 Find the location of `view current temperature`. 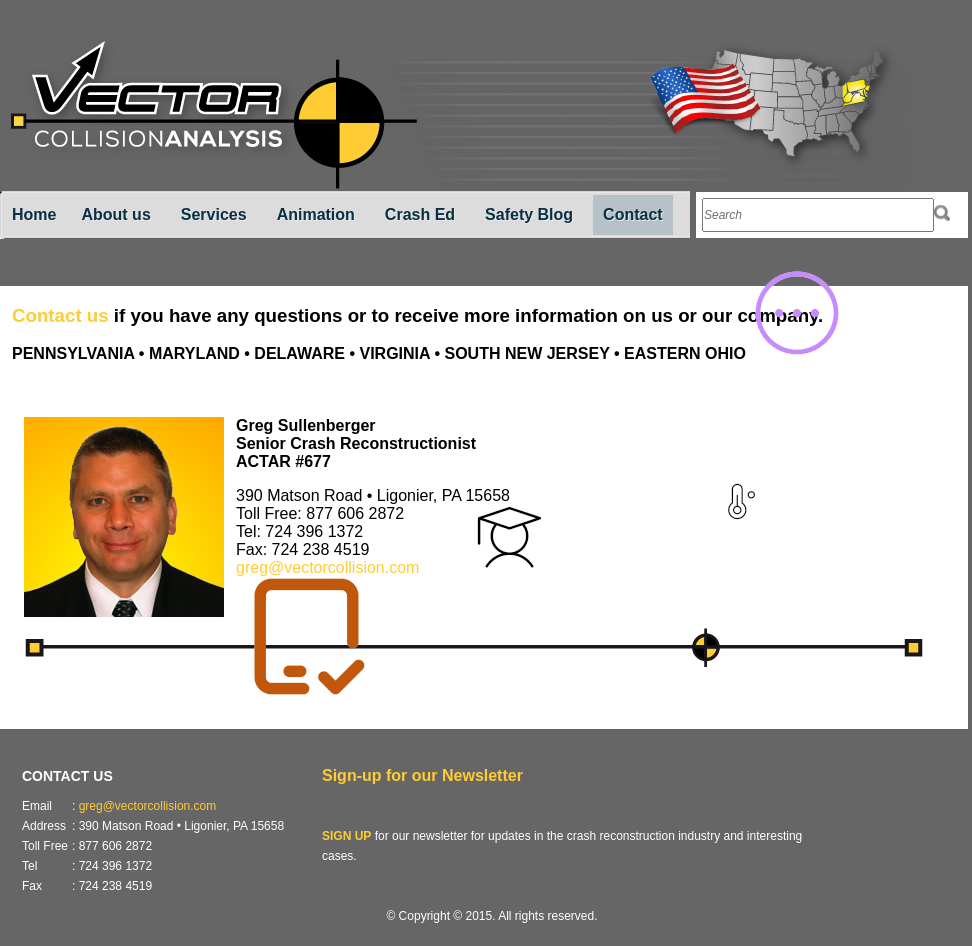

view current temperature is located at coordinates (738, 501).